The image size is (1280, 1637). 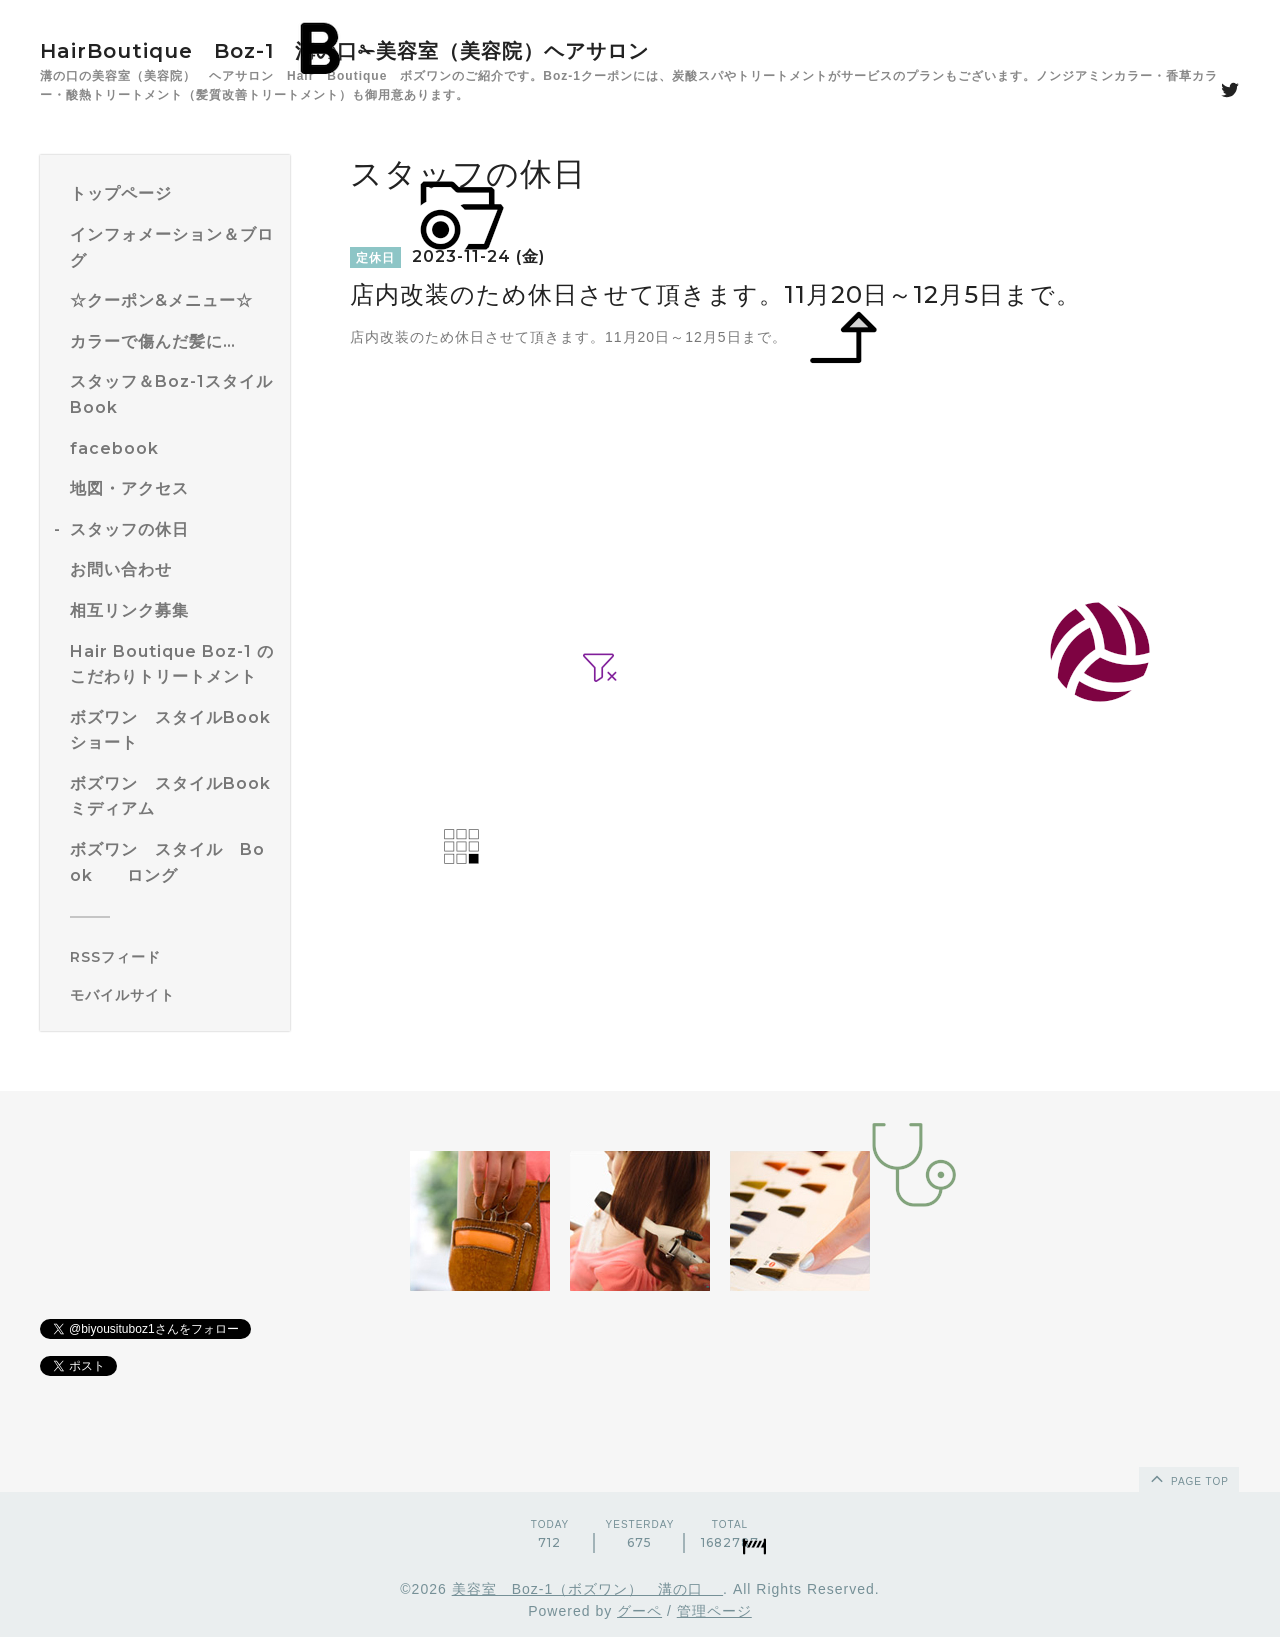 What do you see at coordinates (754, 1546) in the screenshot?
I see `indicates a road closure or blocked route` at bounding box center [754, 1546].